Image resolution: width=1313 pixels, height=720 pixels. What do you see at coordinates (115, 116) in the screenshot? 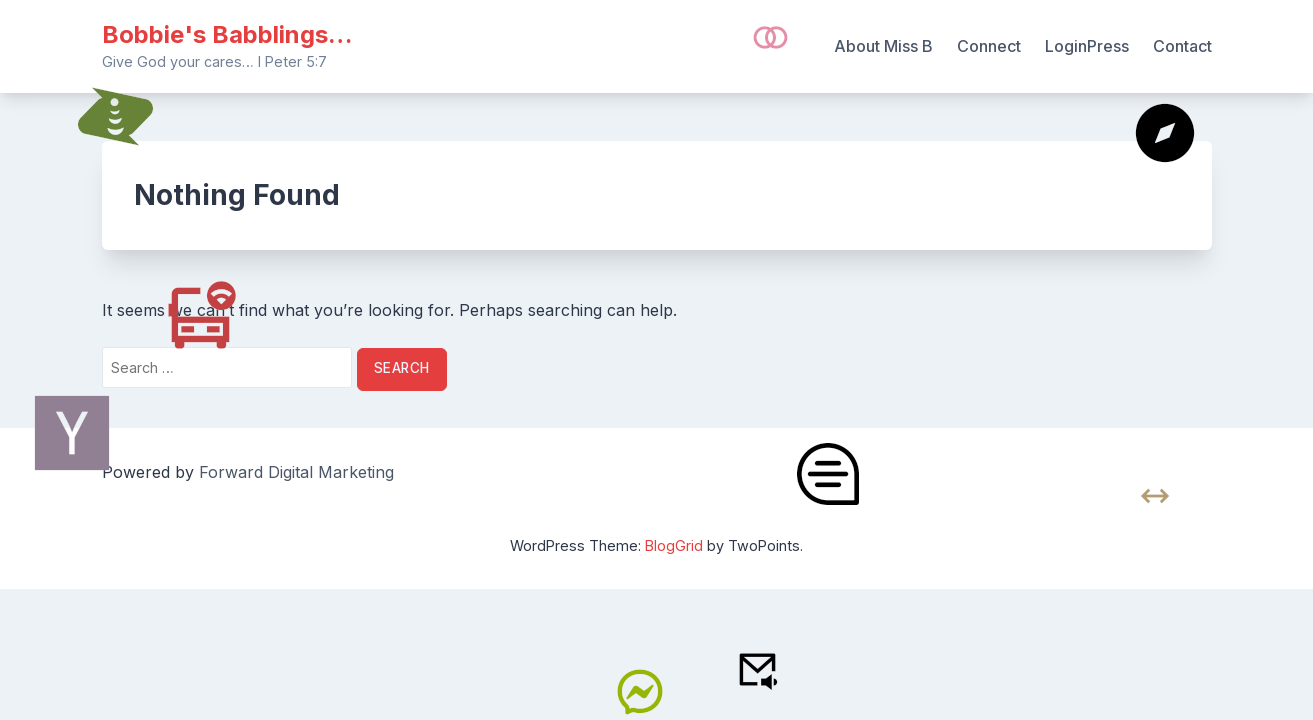
I see `open the Boost mobile app` at bounding box center [115, 116].